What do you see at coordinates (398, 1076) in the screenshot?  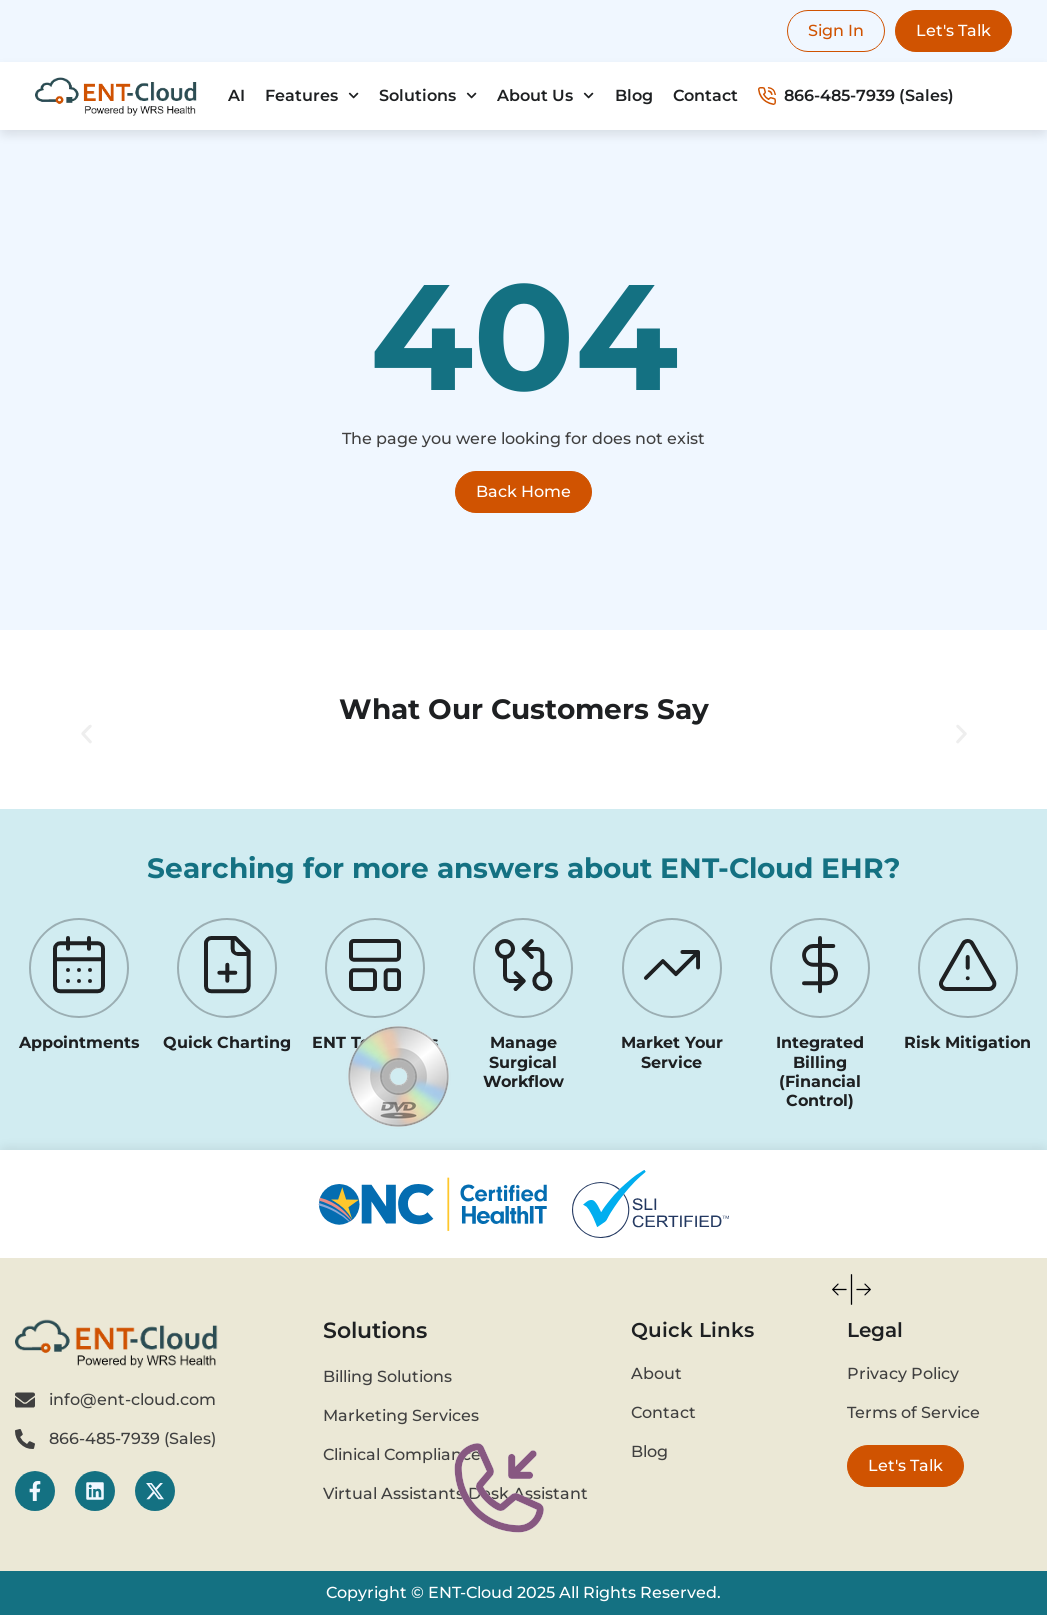 I see `indicates a DVD disc or optical media` at bounding box center [398, 1076].